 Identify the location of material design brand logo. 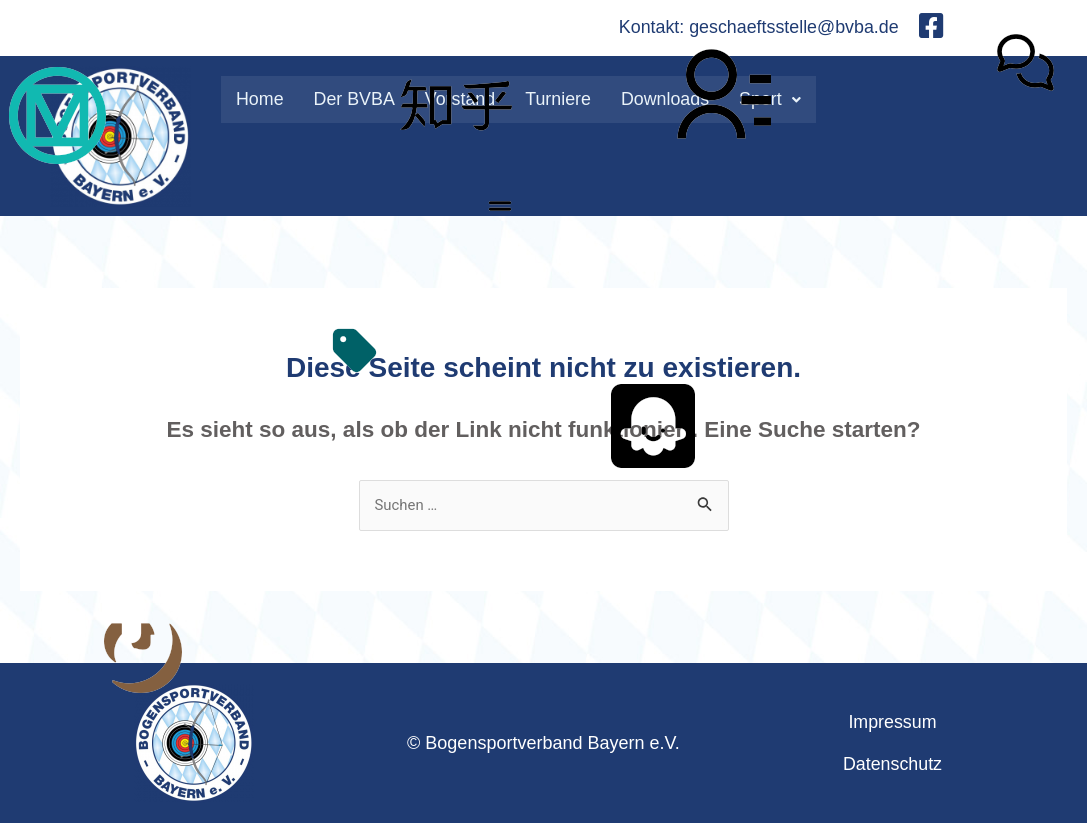
(57, 115).